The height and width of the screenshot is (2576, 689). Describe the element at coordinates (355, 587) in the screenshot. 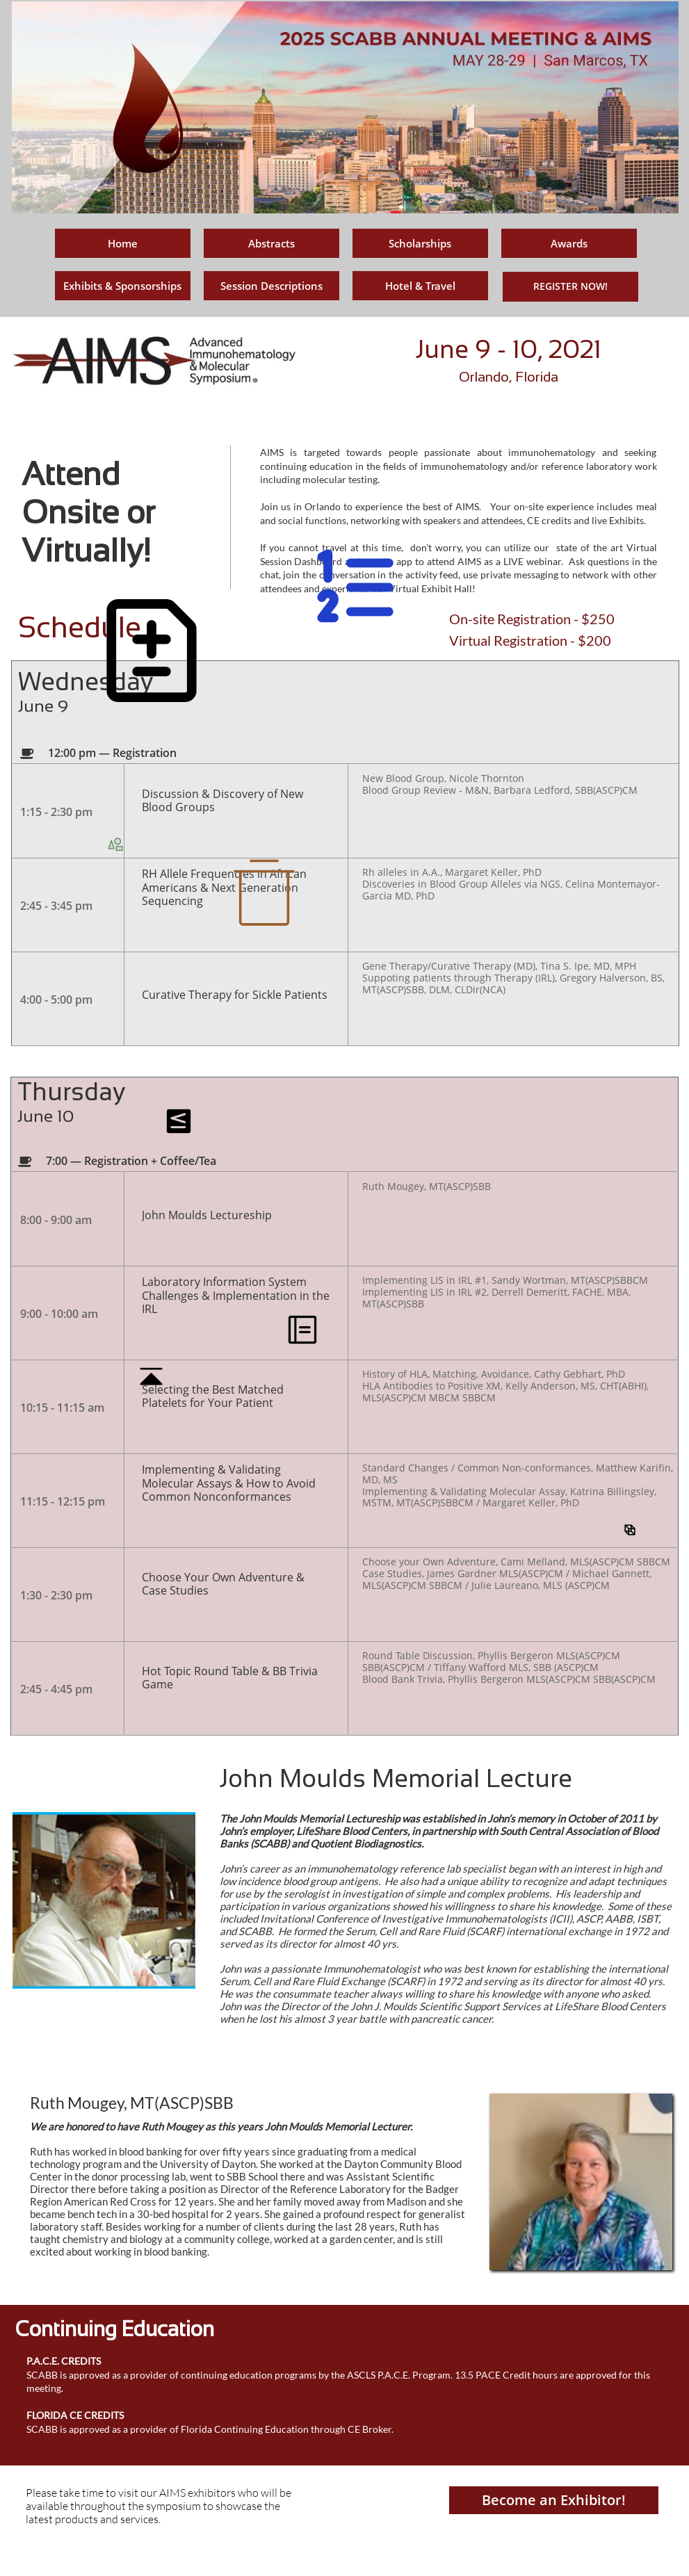

I see `create a numbered list` at that location.